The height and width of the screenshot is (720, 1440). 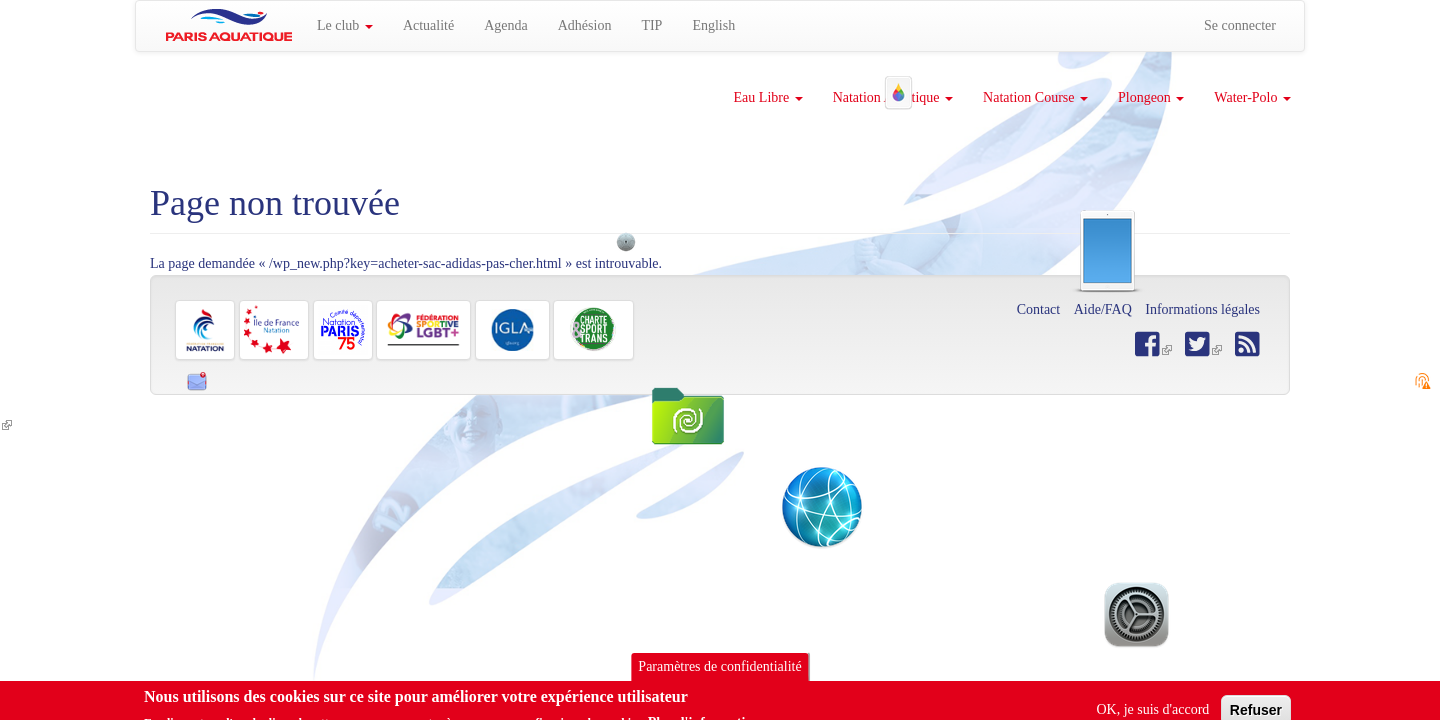 I want to click on fingerprint authentication error or failure, so click(x=1423, y=381).